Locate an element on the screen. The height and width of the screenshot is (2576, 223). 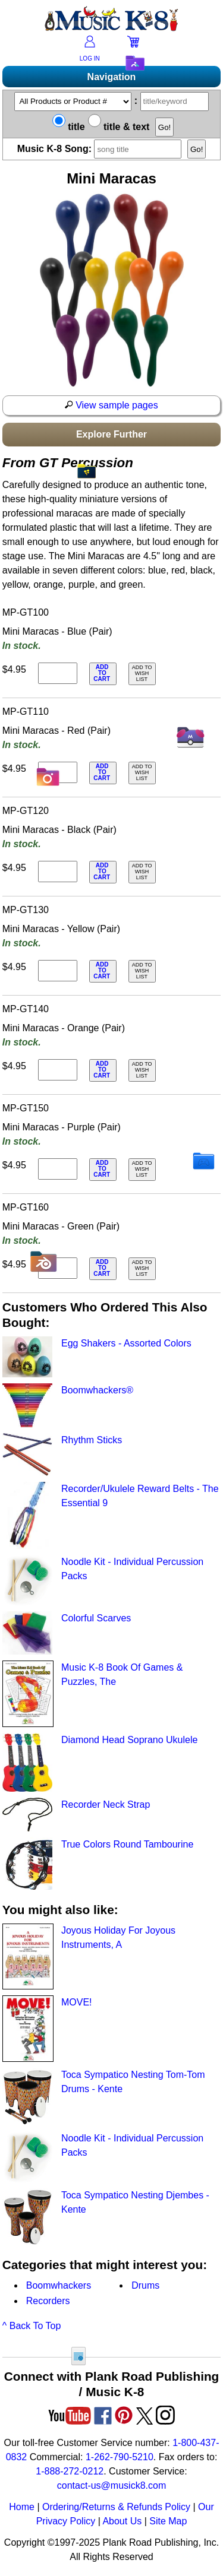
folder containing pokémon master ball images or assets is located at coordinates (190, 738).